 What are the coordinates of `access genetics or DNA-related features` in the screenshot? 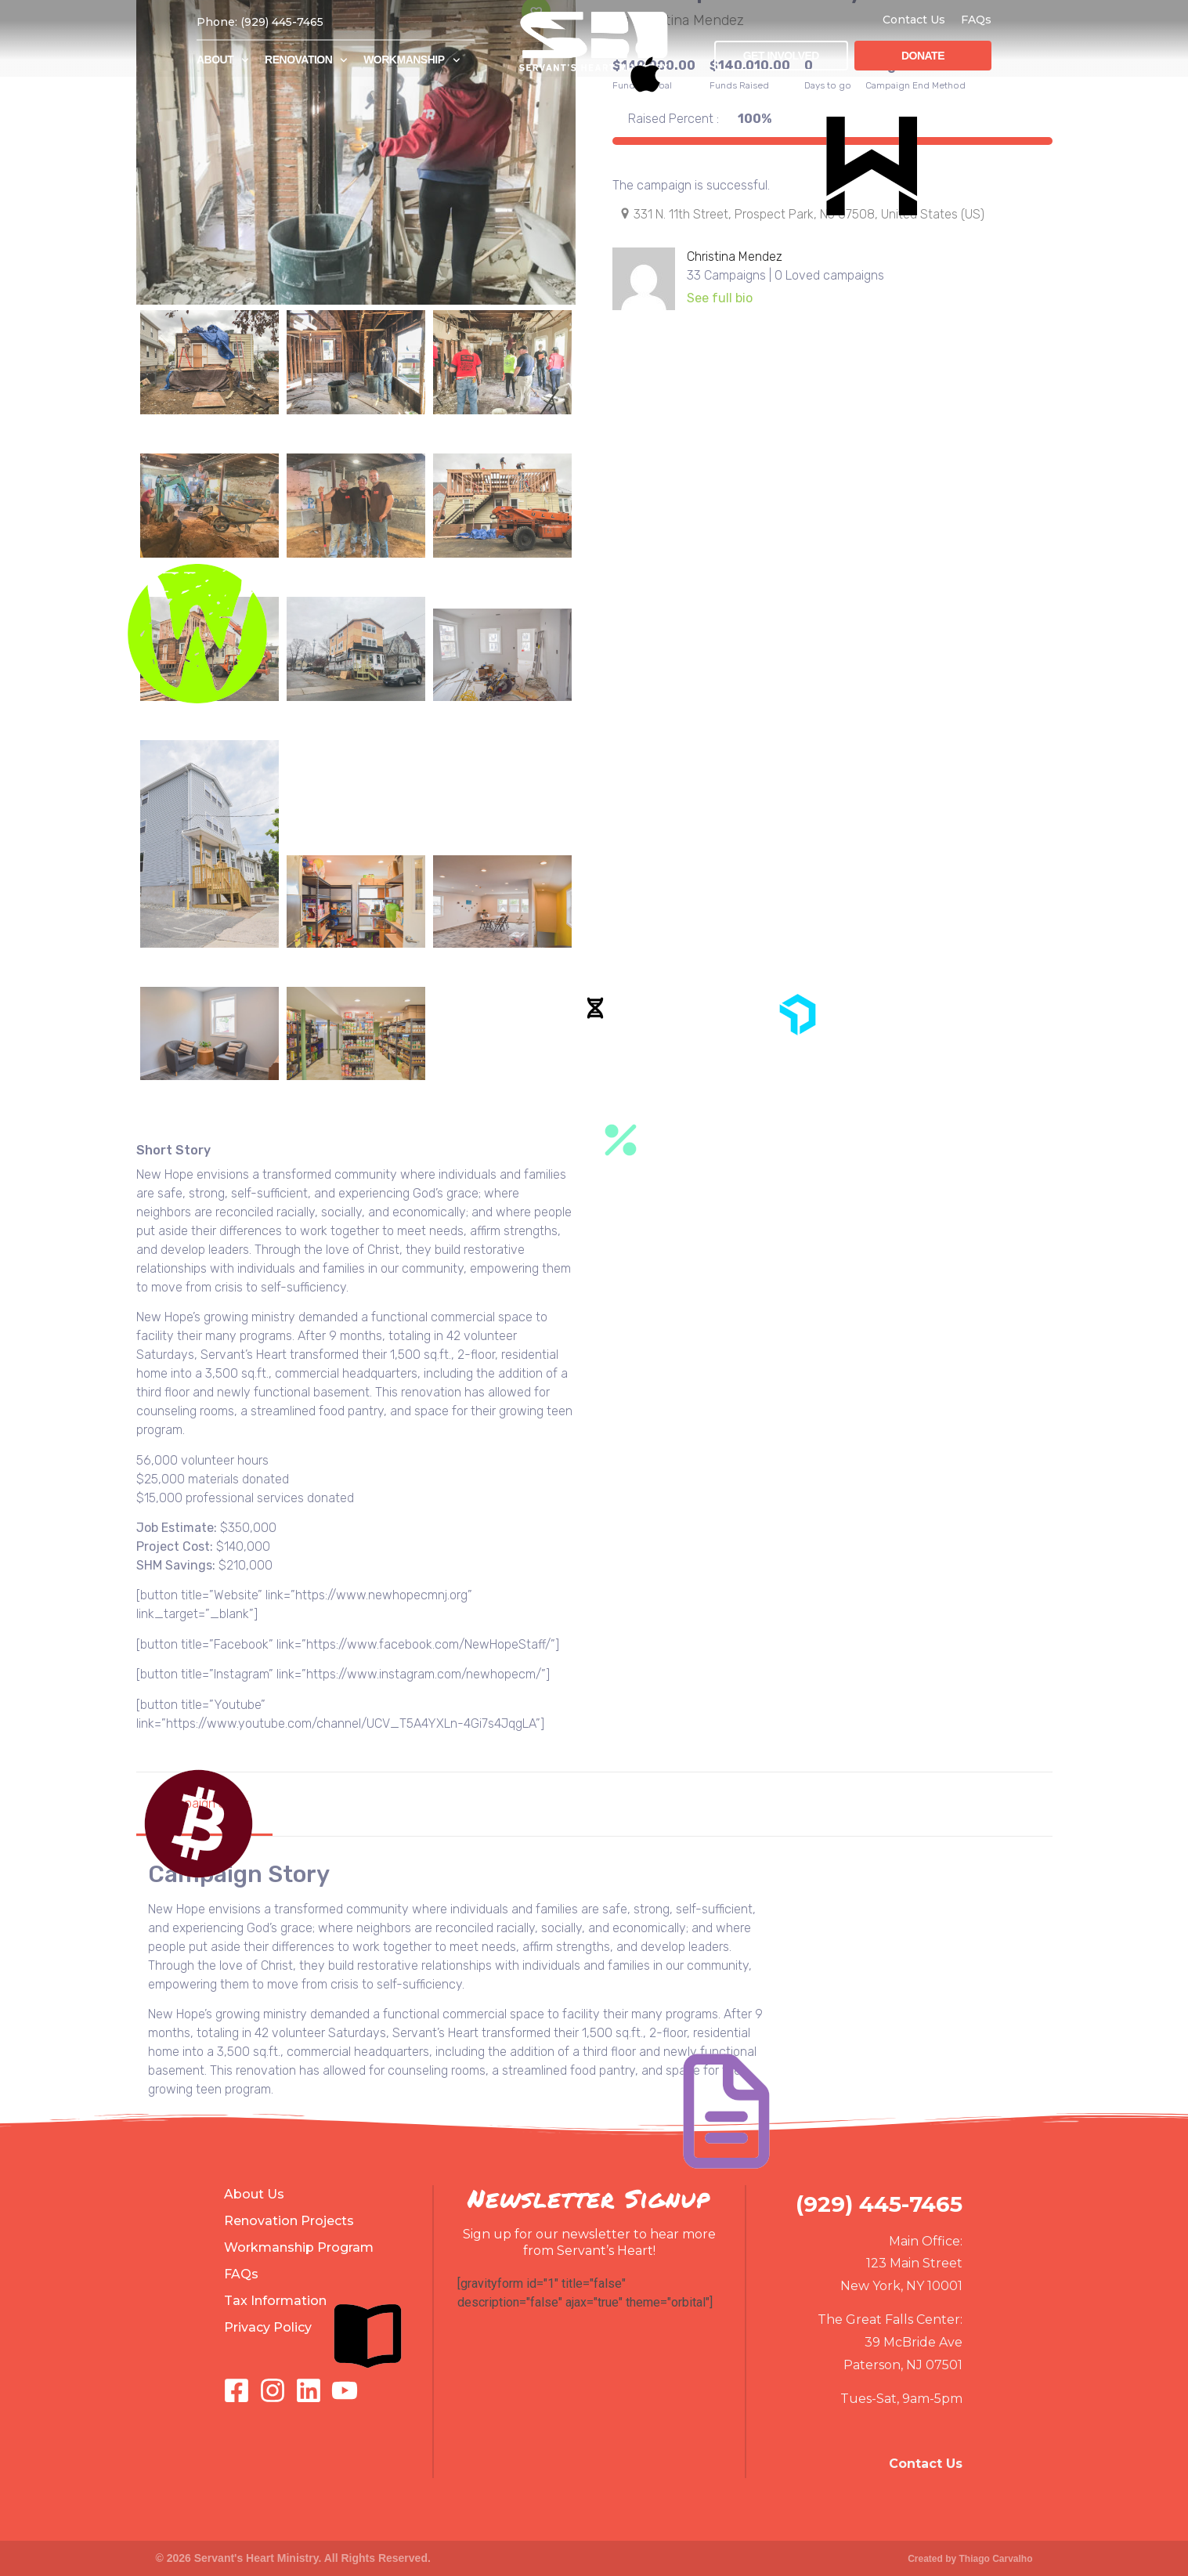 It's located at (595, 1008).